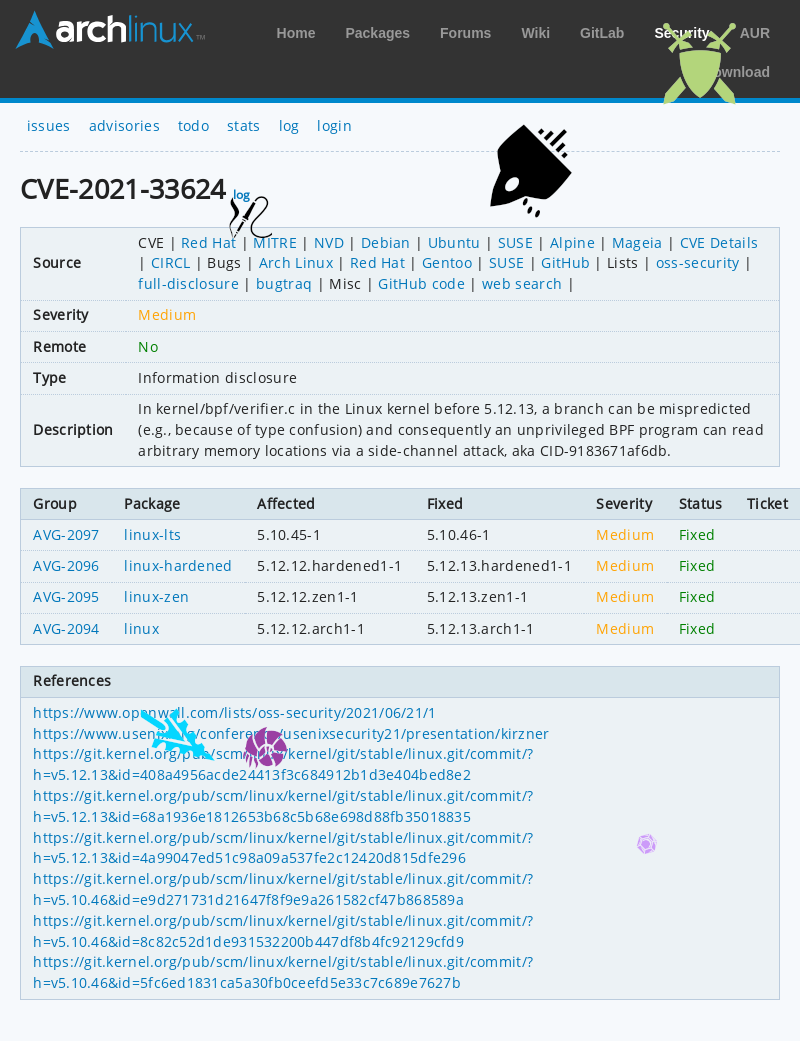 This screenshot has width=800, height=1041. What do you see at coordinates (250, 218) in the screenshot?
I see `access soldering or electronics tools` at bounding box center [250, 218].